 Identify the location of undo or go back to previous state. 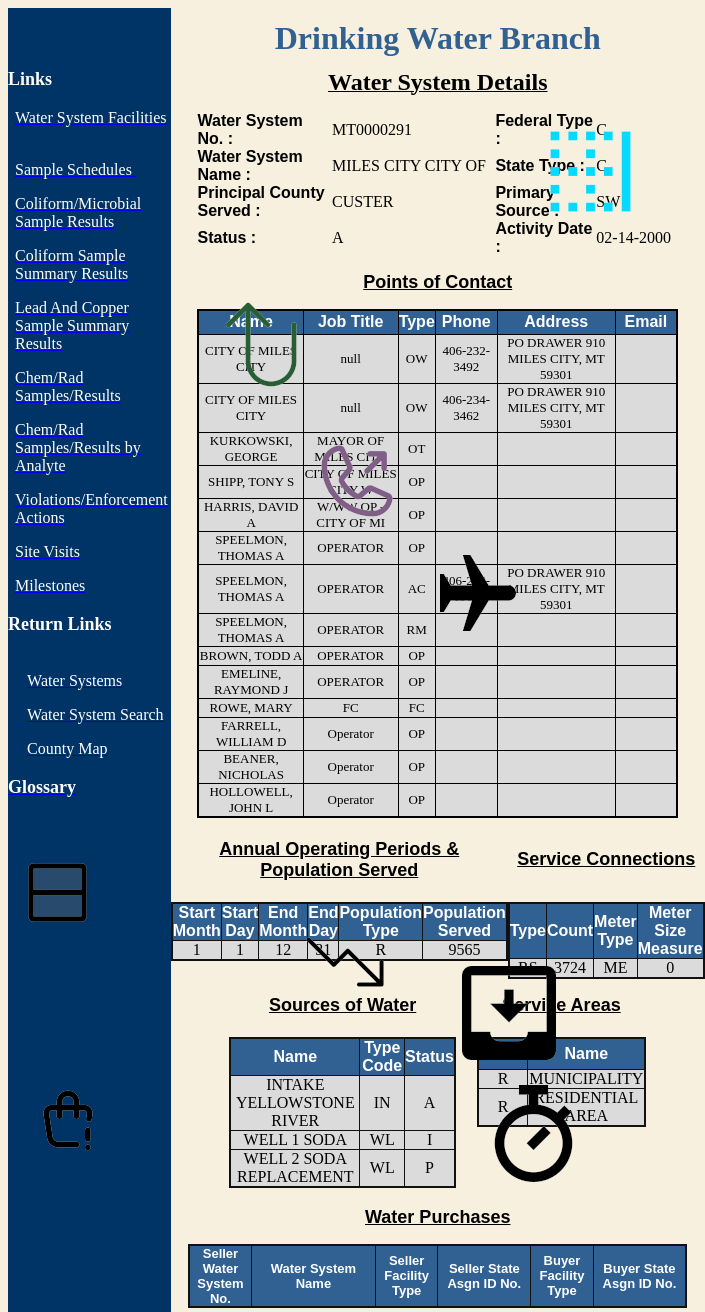
(264, 344).